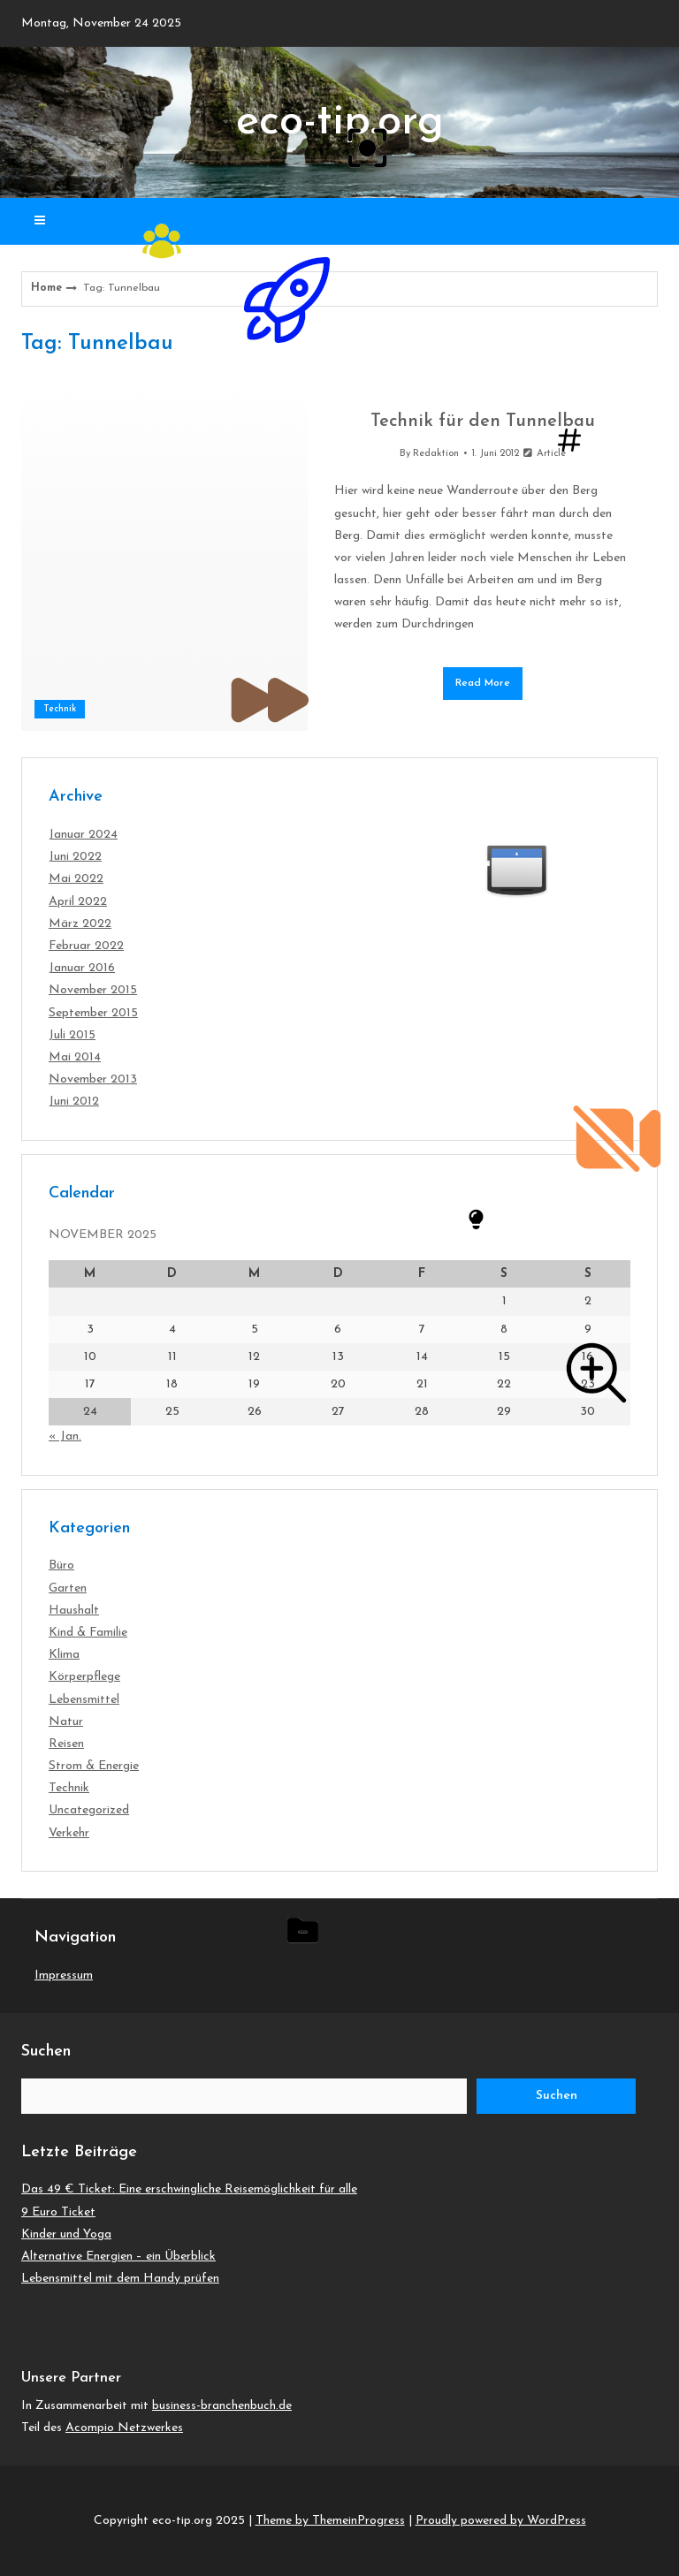  I want to click on turn off video camera, so click(618, 1138).